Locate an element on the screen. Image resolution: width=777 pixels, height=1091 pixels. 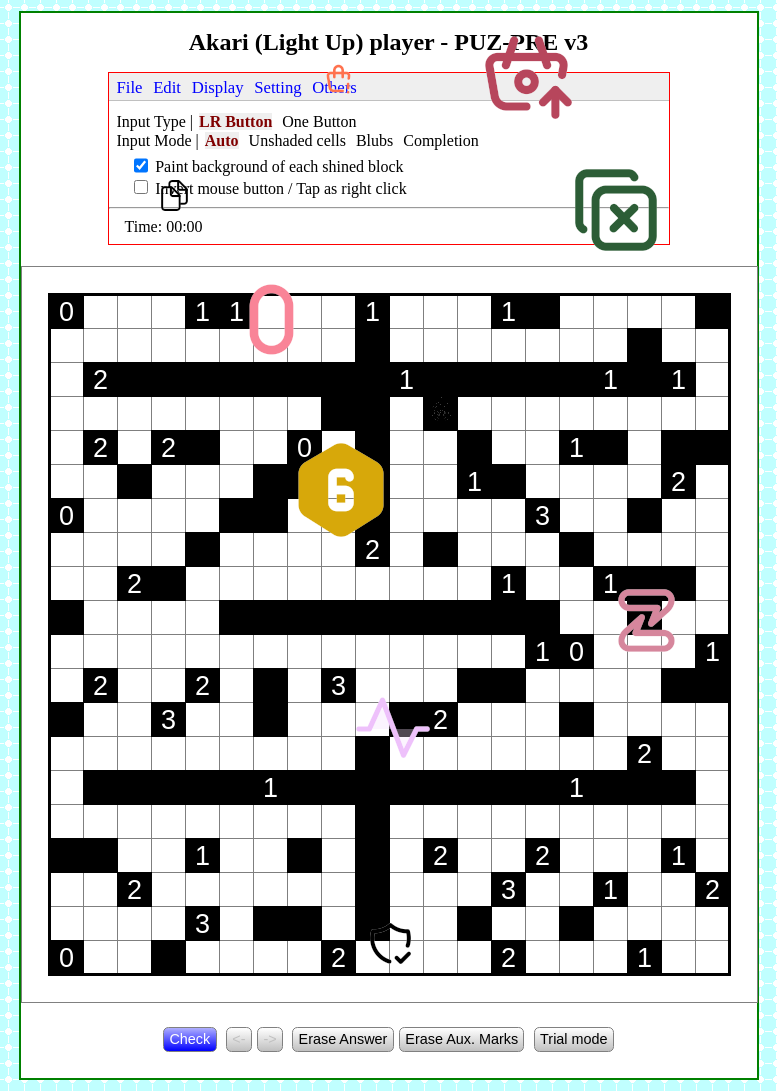
cancel or remove a copied item is located at coordinates (616, 210).